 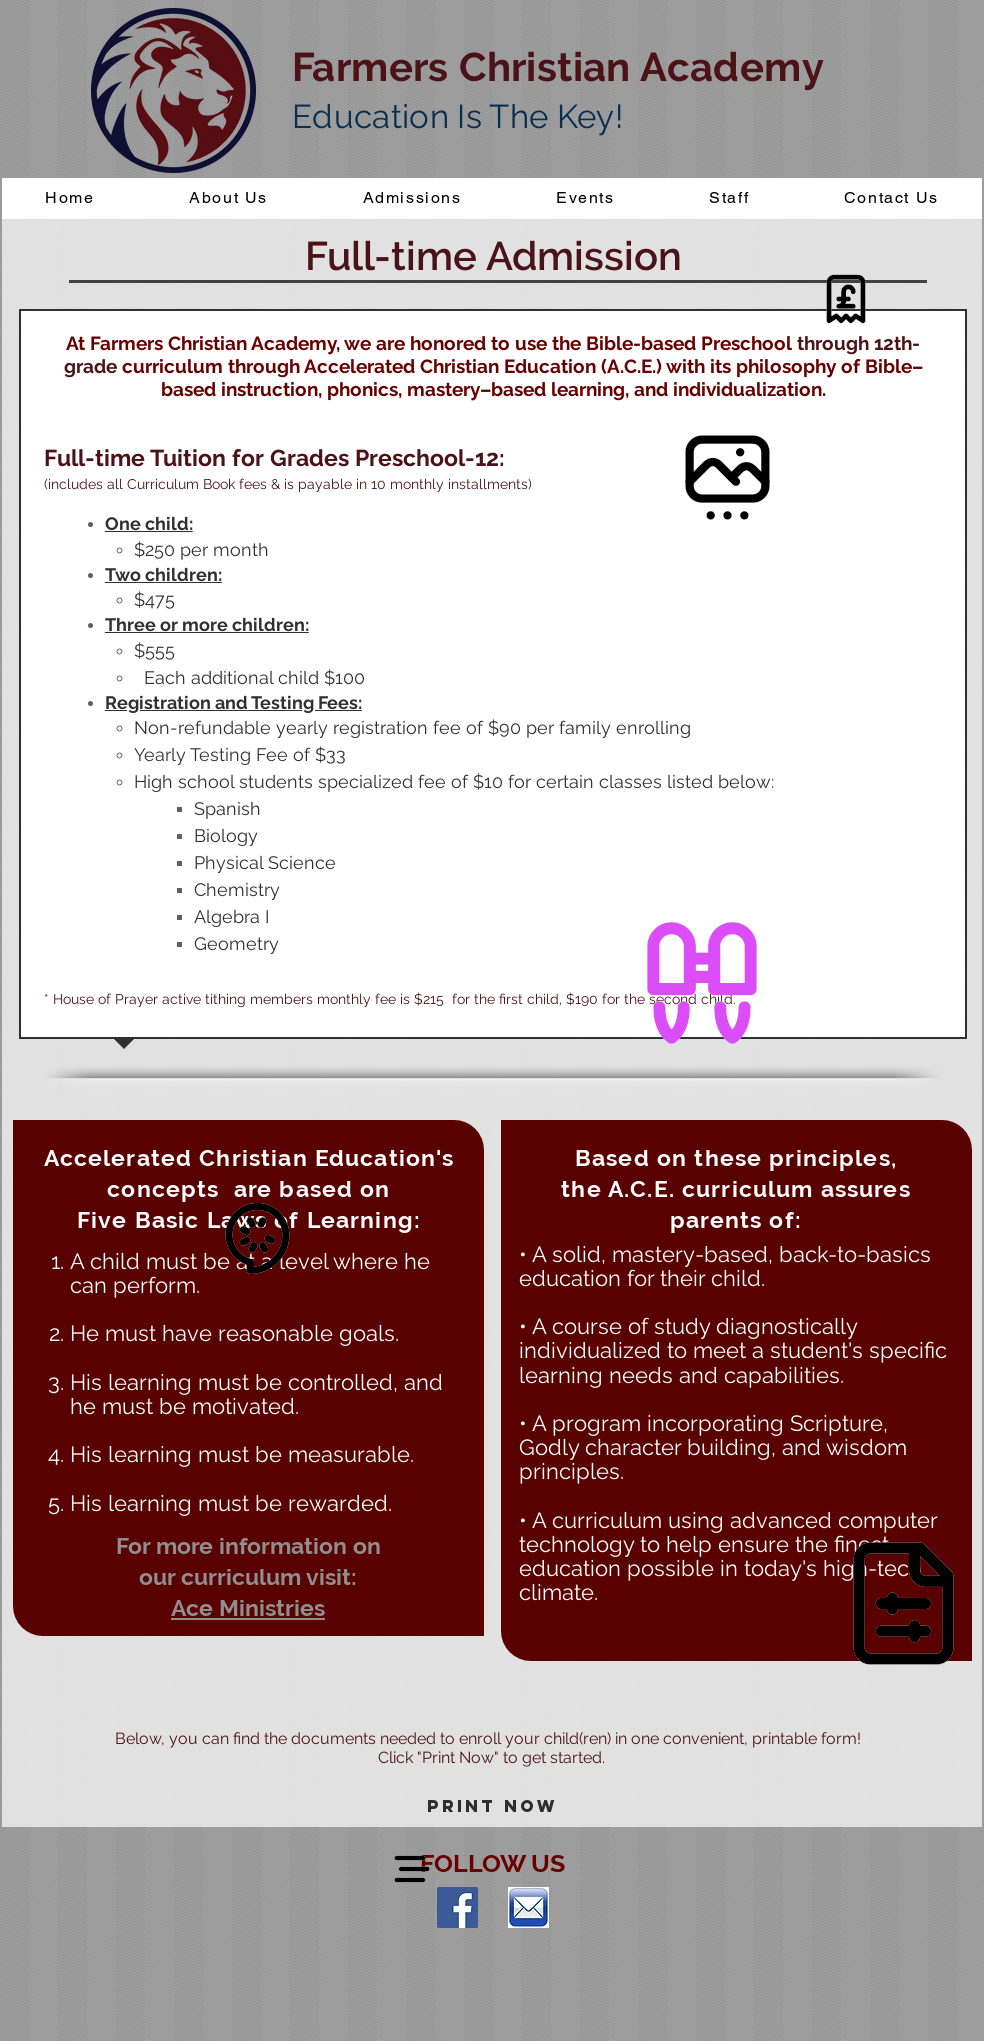 What do you see at coordinates (257, 1238) in the screenshot?
I see `cucumber testing framework logo` at bounding box center [257, 1238].